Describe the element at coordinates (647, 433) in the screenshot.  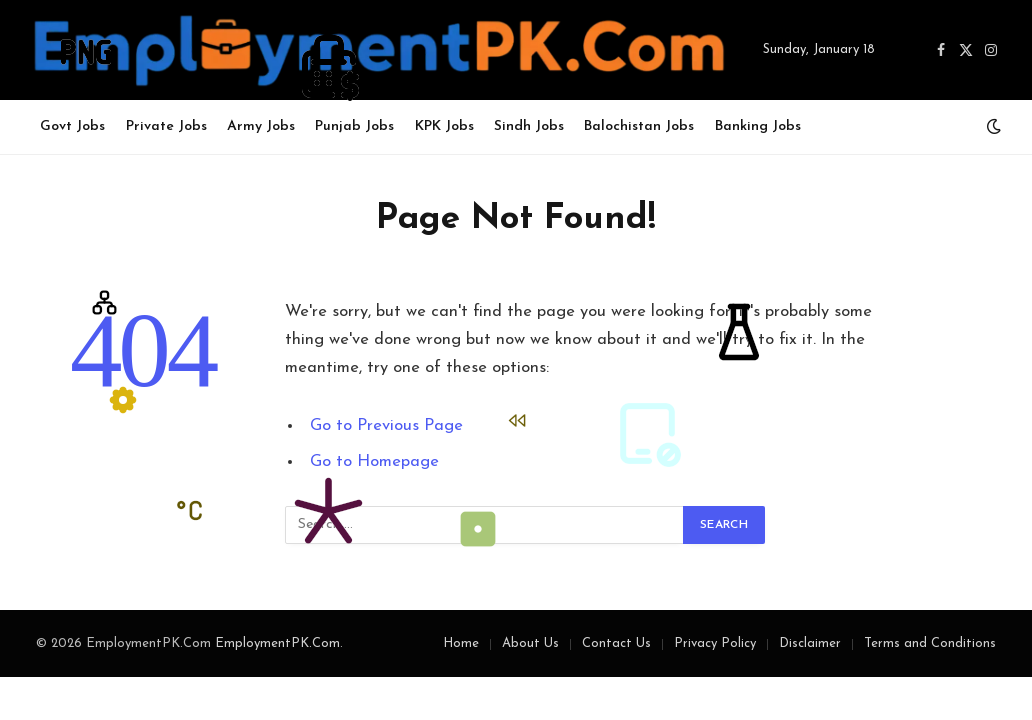
I see `cancel iPad connection or pairing` at that location.